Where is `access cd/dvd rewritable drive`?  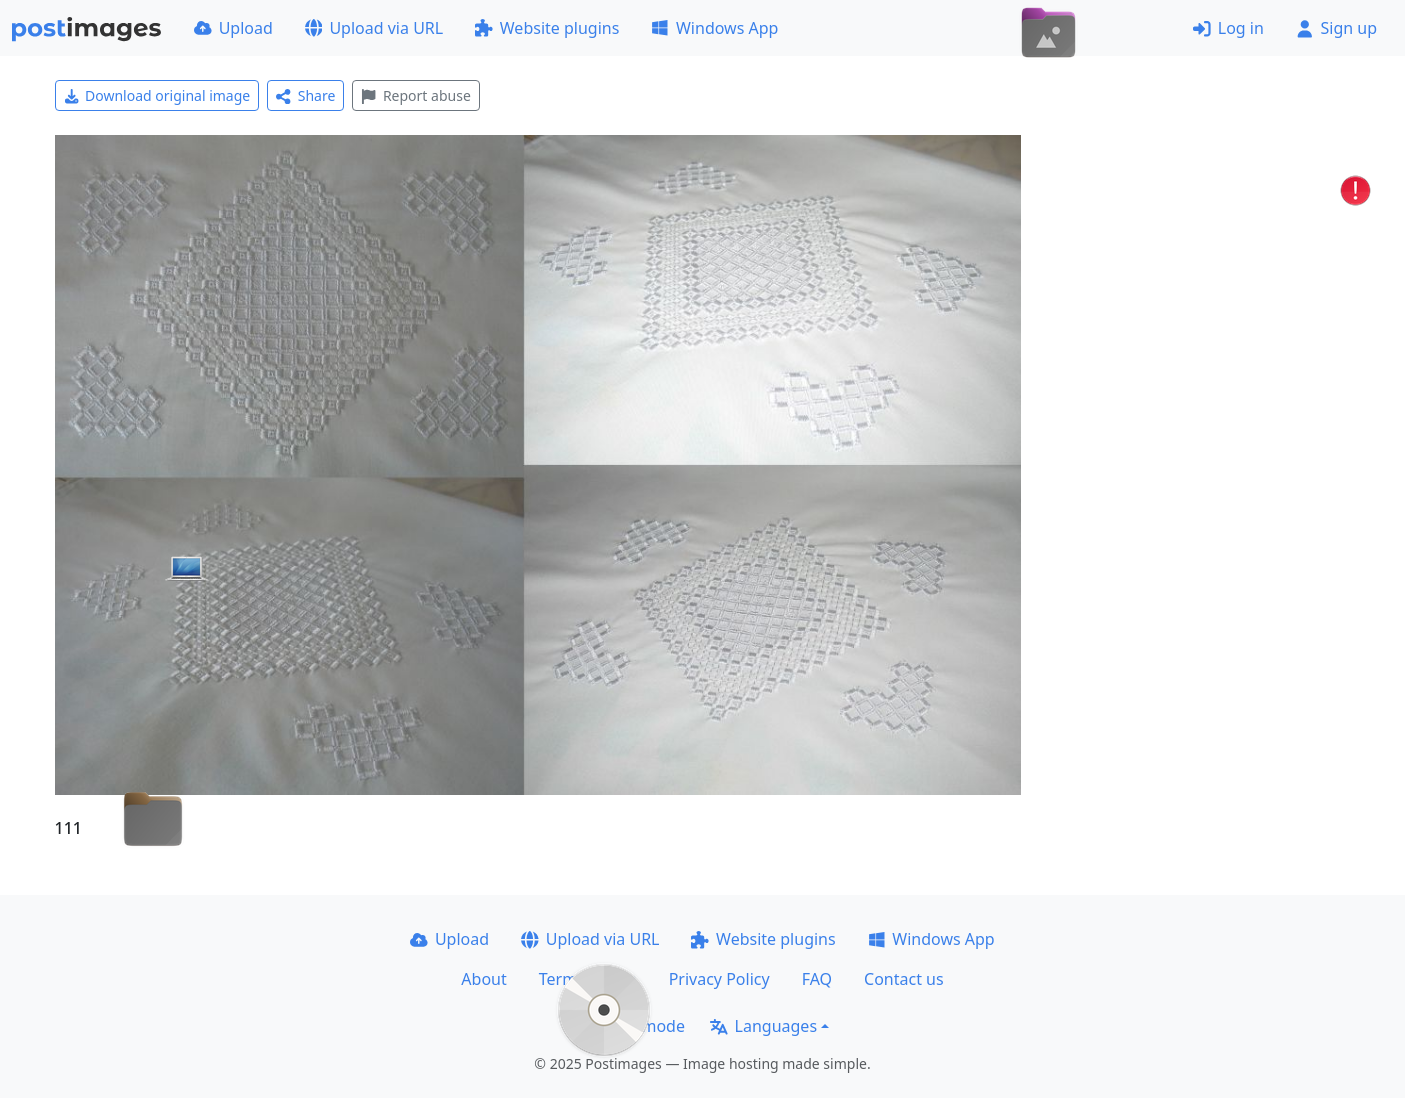 access cd/dvd rewritable drive is located at coordinates (604, 1010).